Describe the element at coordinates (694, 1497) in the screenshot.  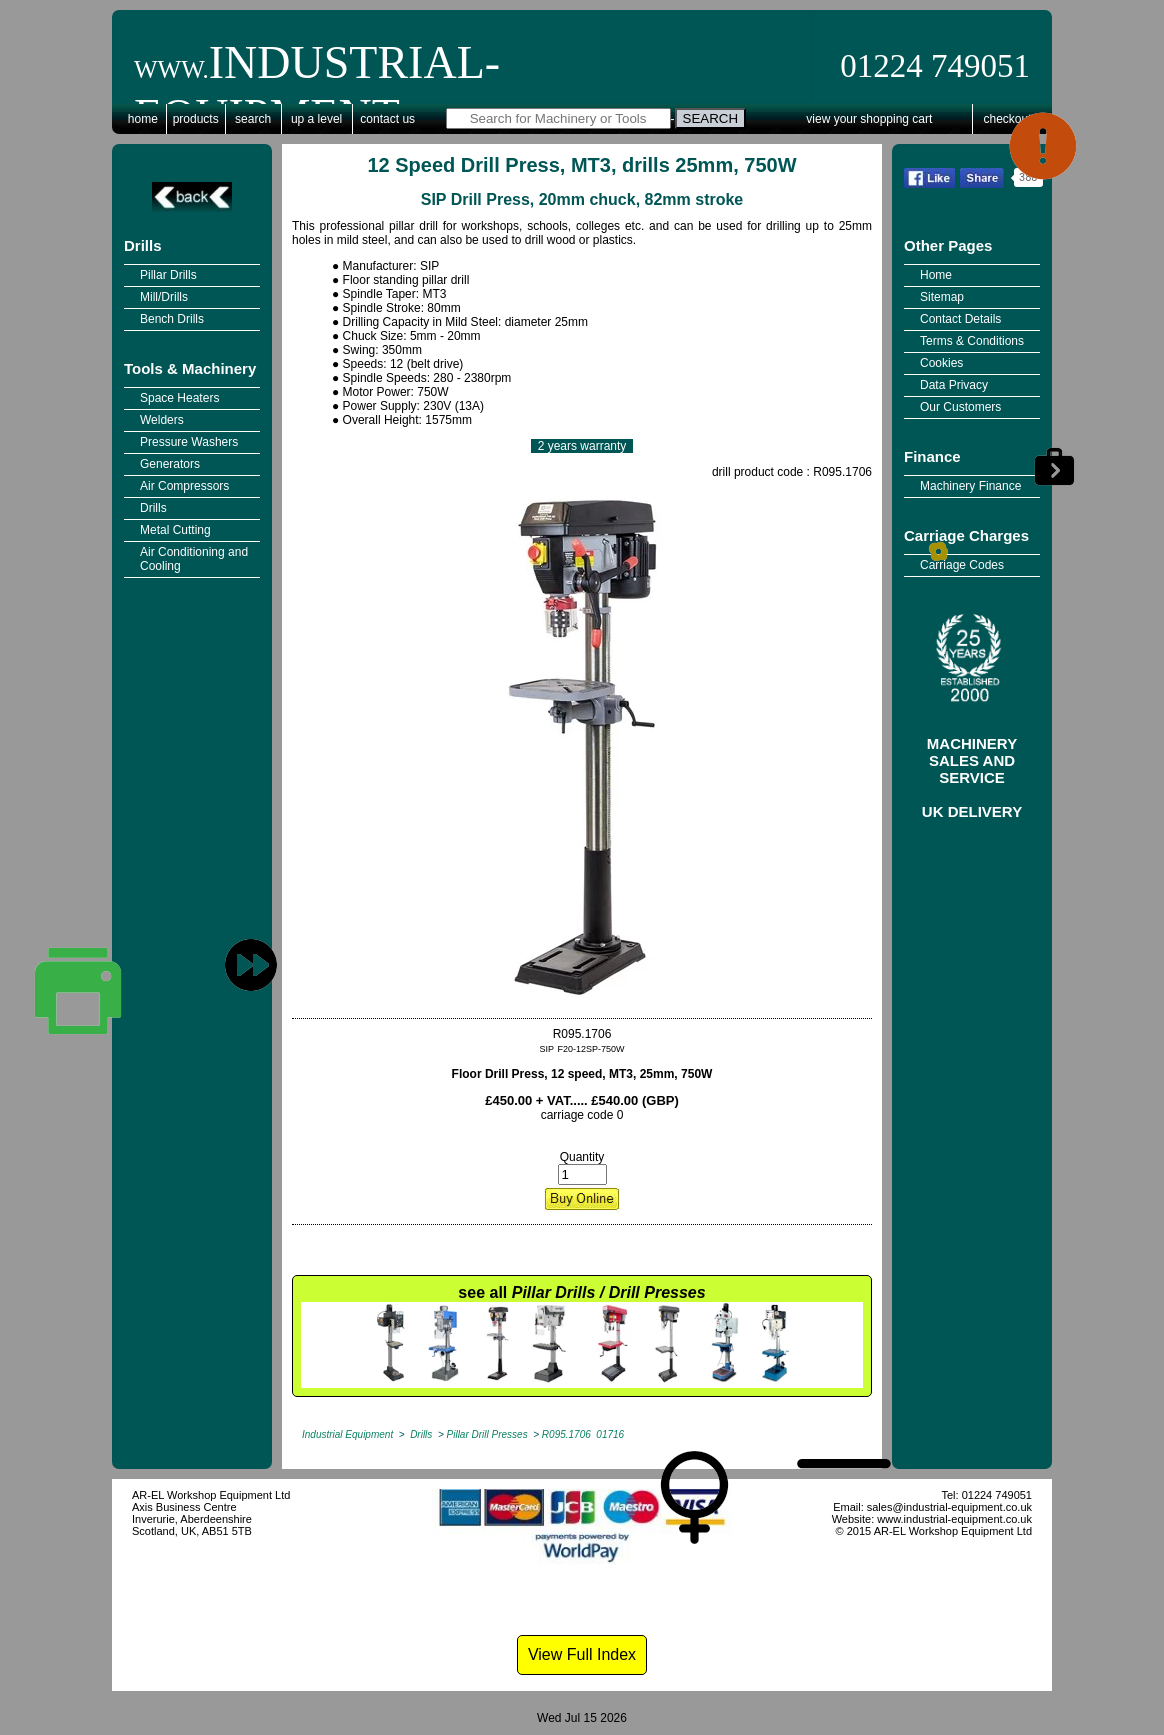
I see `select female gender option` at that location.